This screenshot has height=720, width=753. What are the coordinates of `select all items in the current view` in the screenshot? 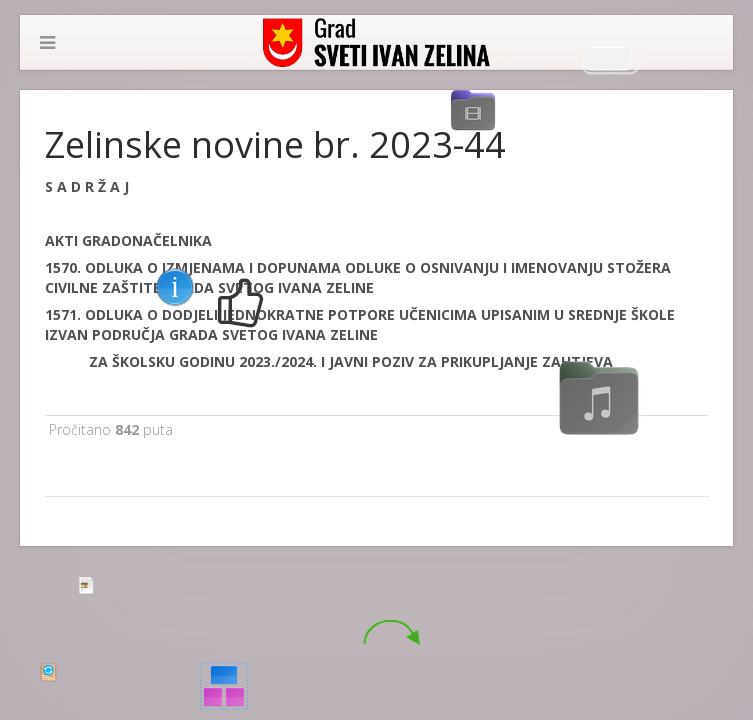 It's located at (224, 686).